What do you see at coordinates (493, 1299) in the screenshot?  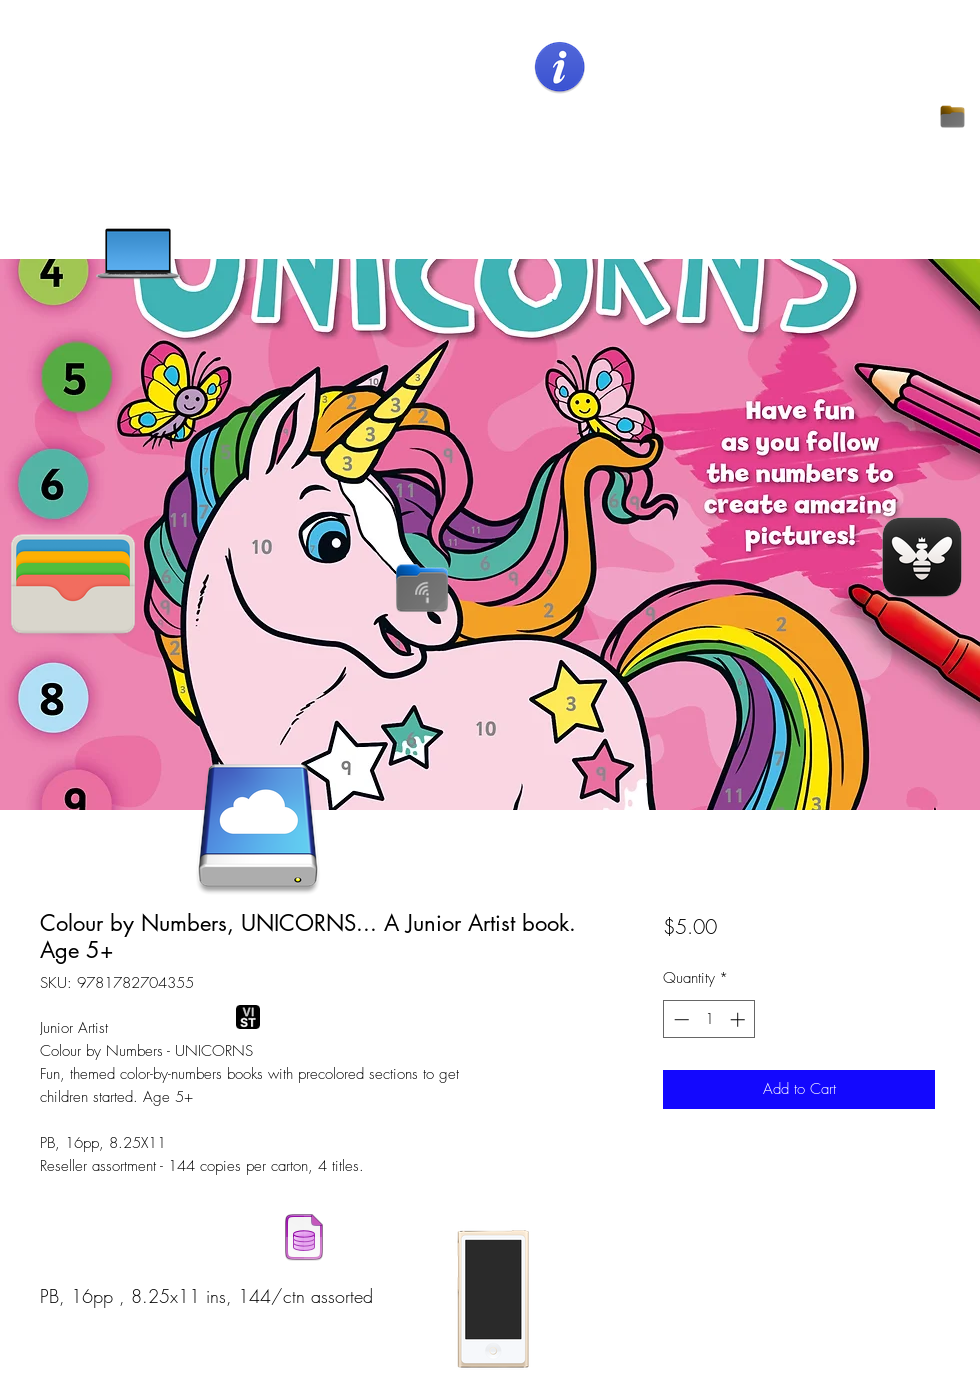 I see `iPod nano device connected` at bounding box center [493, 1299].